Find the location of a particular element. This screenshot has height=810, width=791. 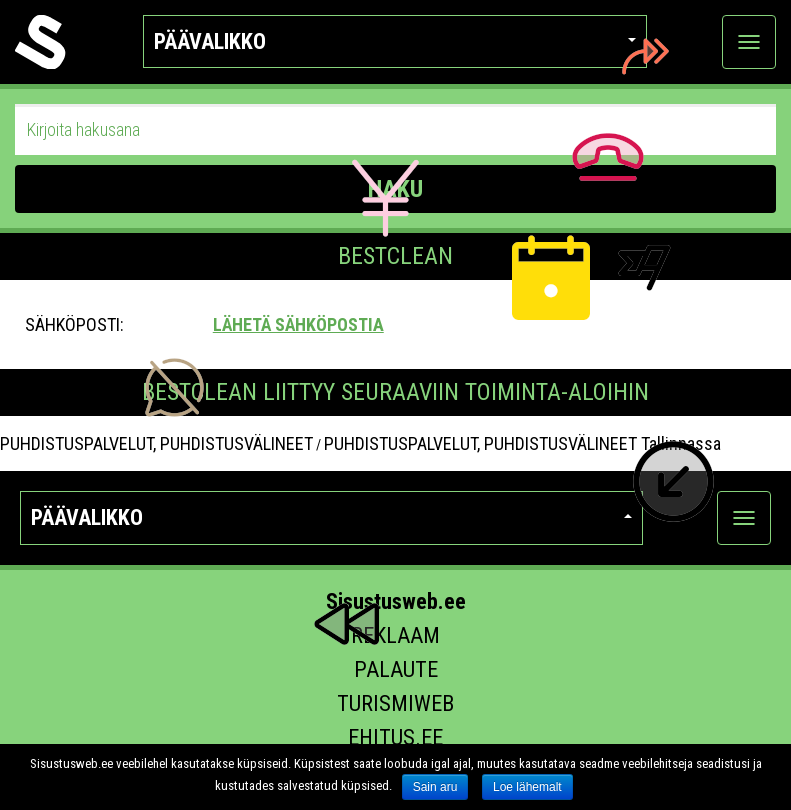

rewind or skip backward in media playback is located at coordinates (349, 624).